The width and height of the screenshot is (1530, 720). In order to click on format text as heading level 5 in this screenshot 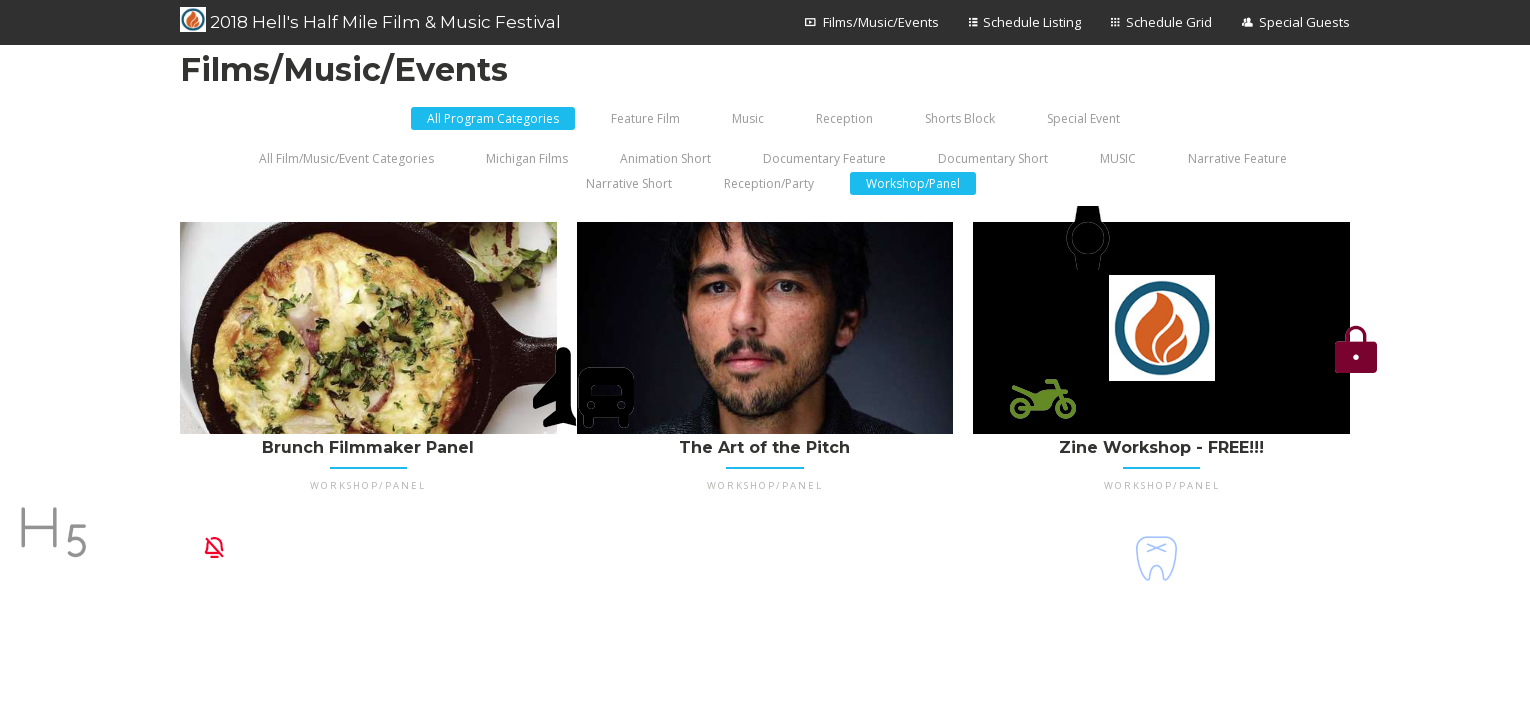, I will do `click(50, 531)`.